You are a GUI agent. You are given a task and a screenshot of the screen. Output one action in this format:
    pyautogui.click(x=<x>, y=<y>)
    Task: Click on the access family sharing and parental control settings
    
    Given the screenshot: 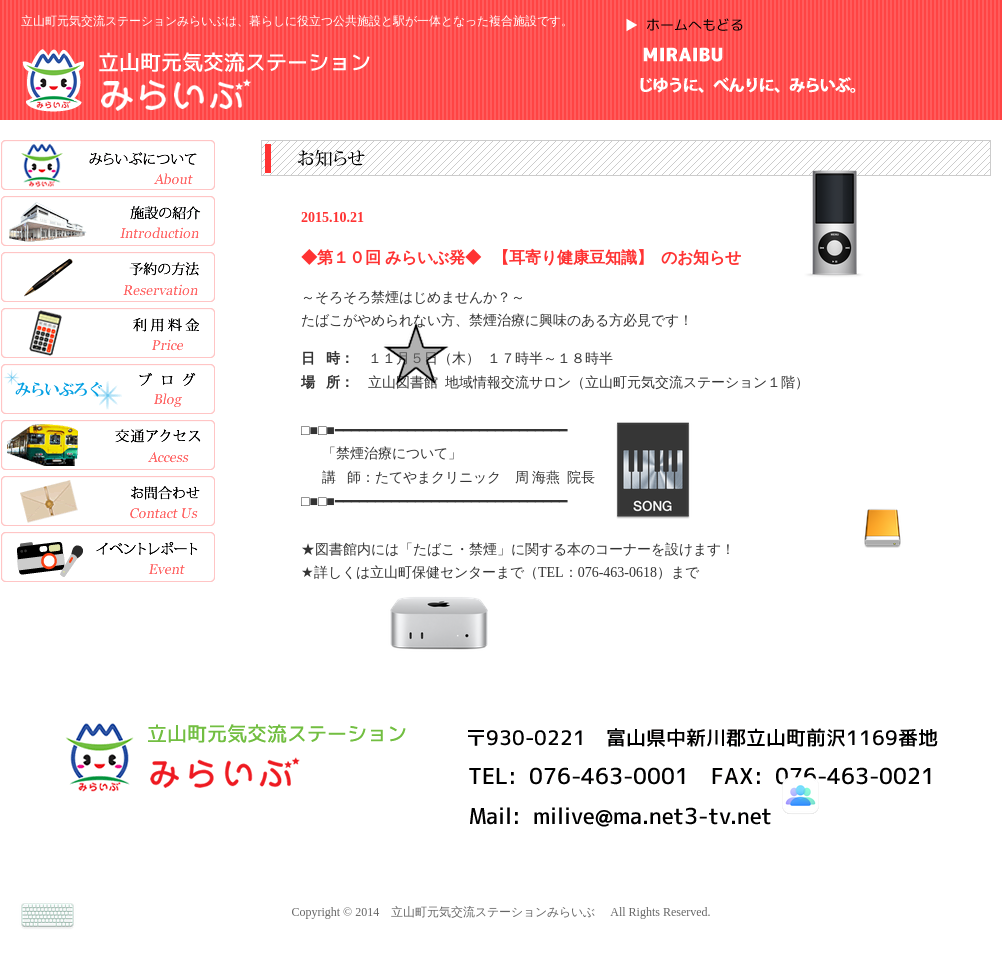 What is the action you would take?
    pyautogui.click(x=800, y=795)
    